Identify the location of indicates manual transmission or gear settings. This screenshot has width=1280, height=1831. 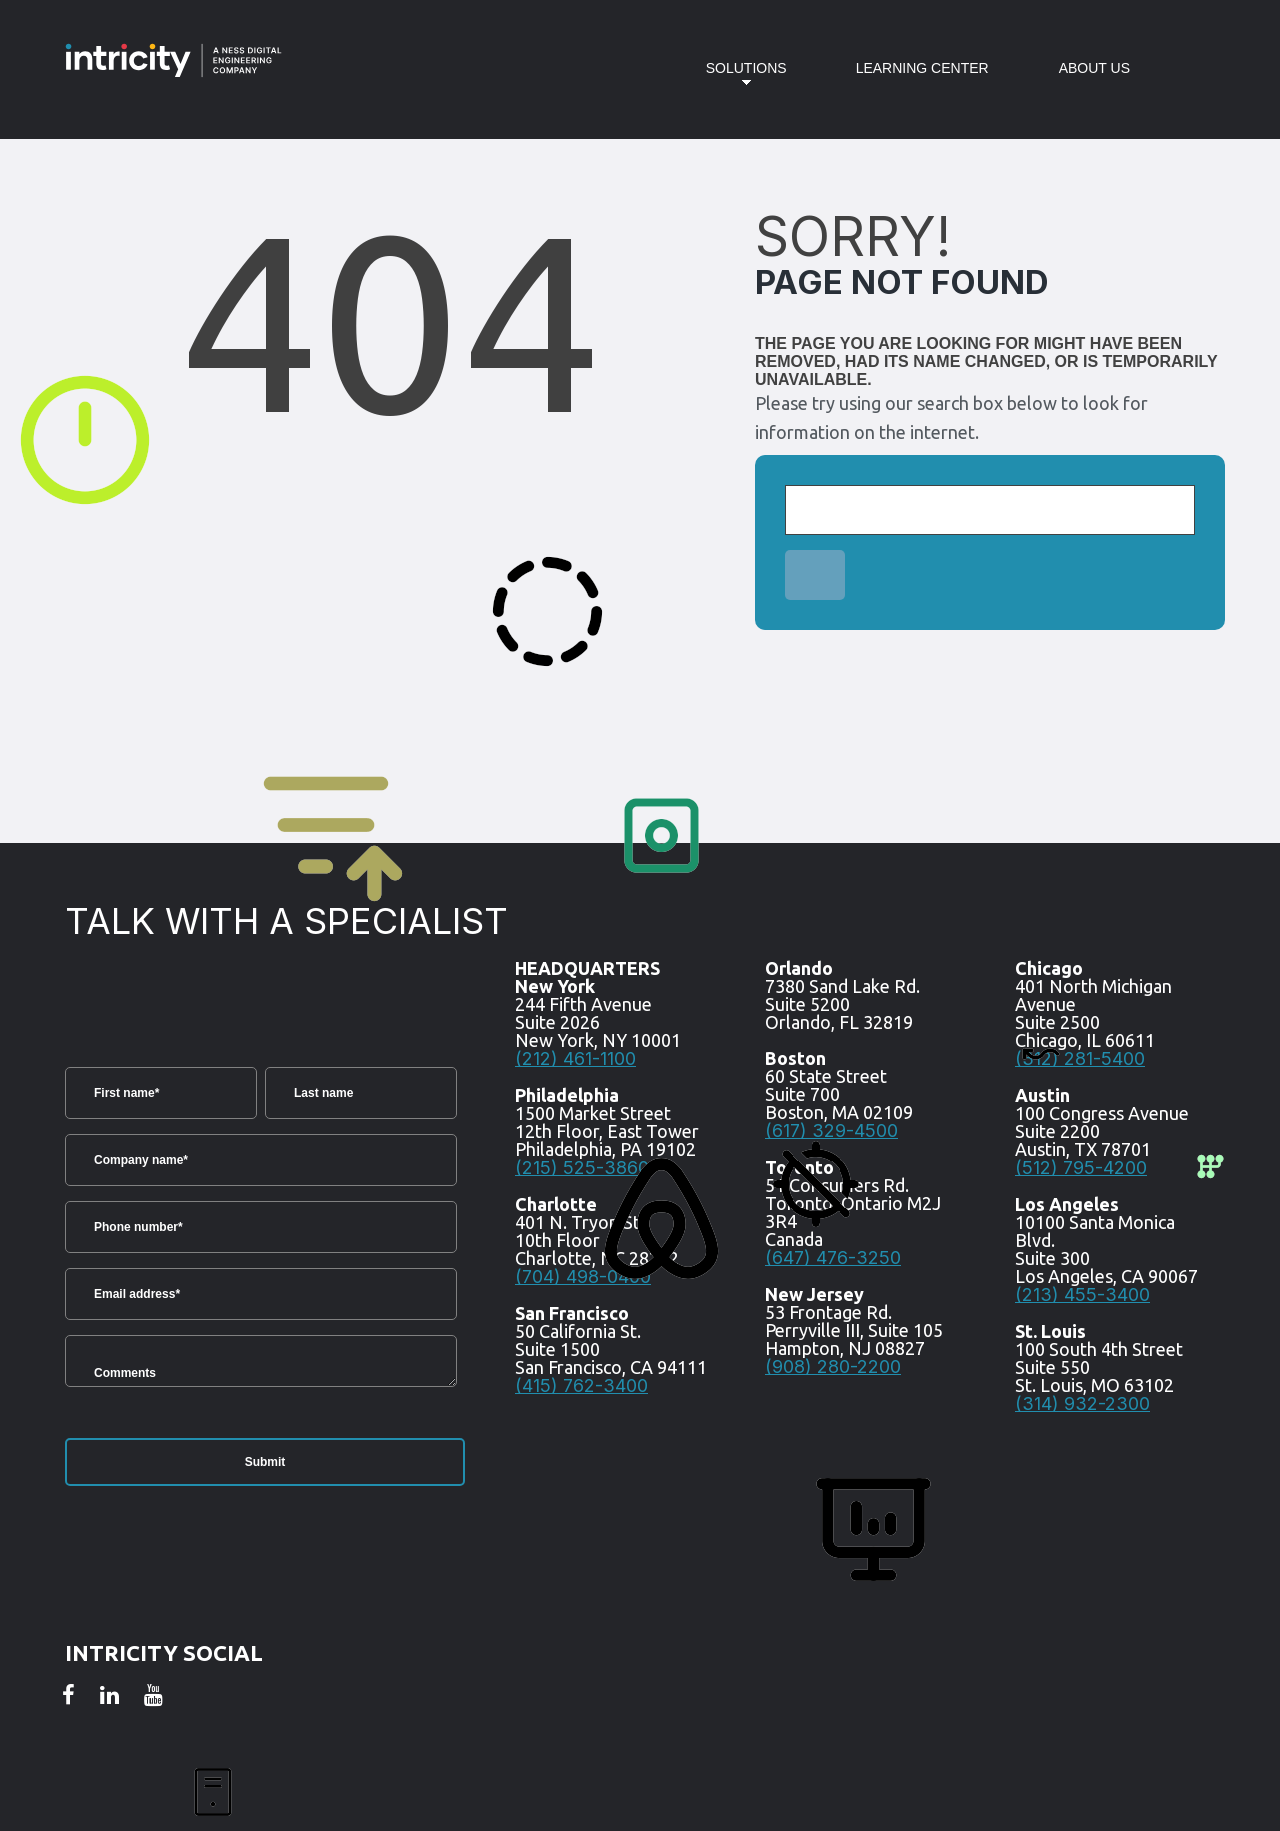
(1210, 1166).